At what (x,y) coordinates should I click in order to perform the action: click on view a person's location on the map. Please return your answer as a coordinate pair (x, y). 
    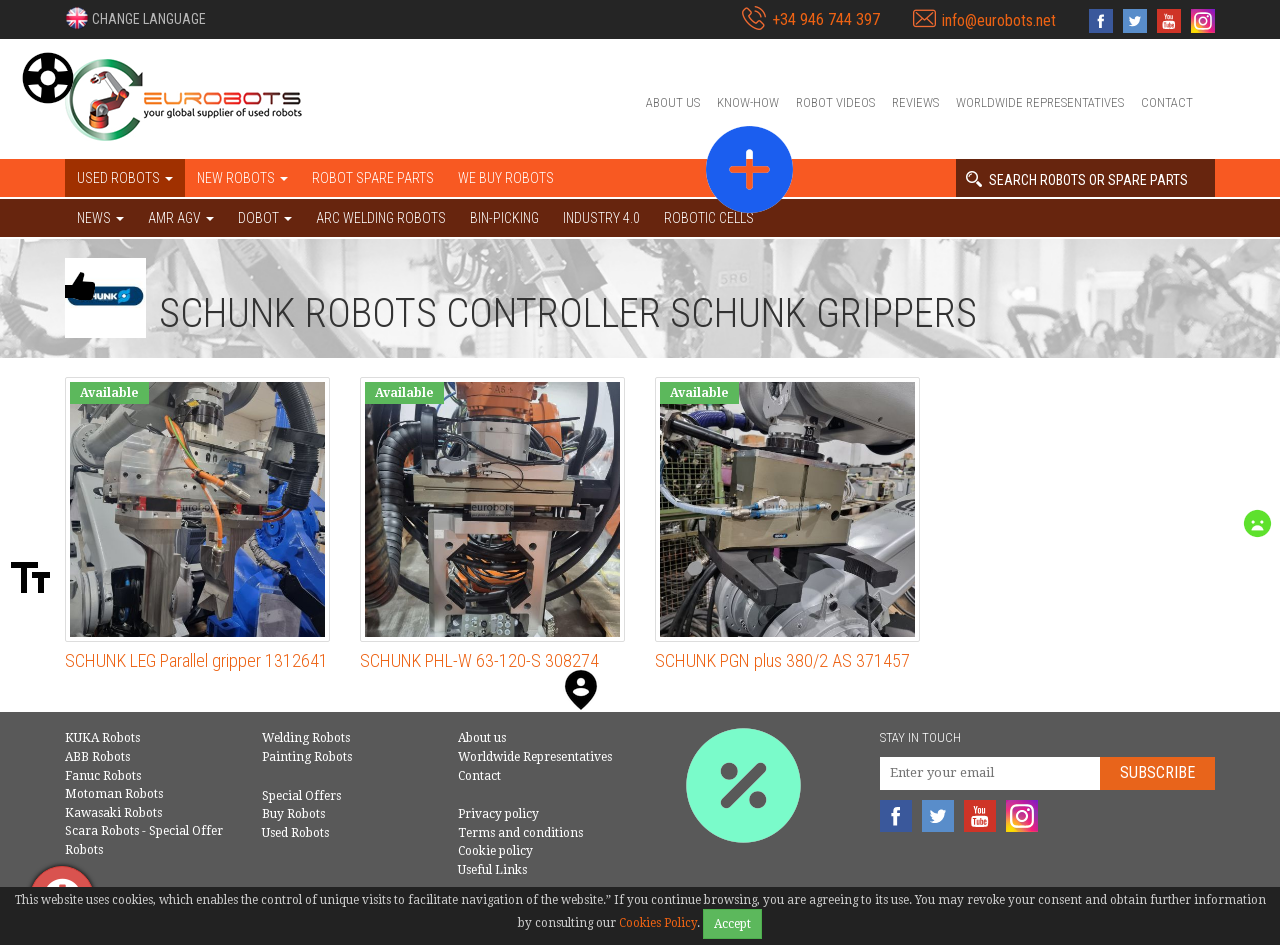
    Looking at the image, I should click on (581, 690).